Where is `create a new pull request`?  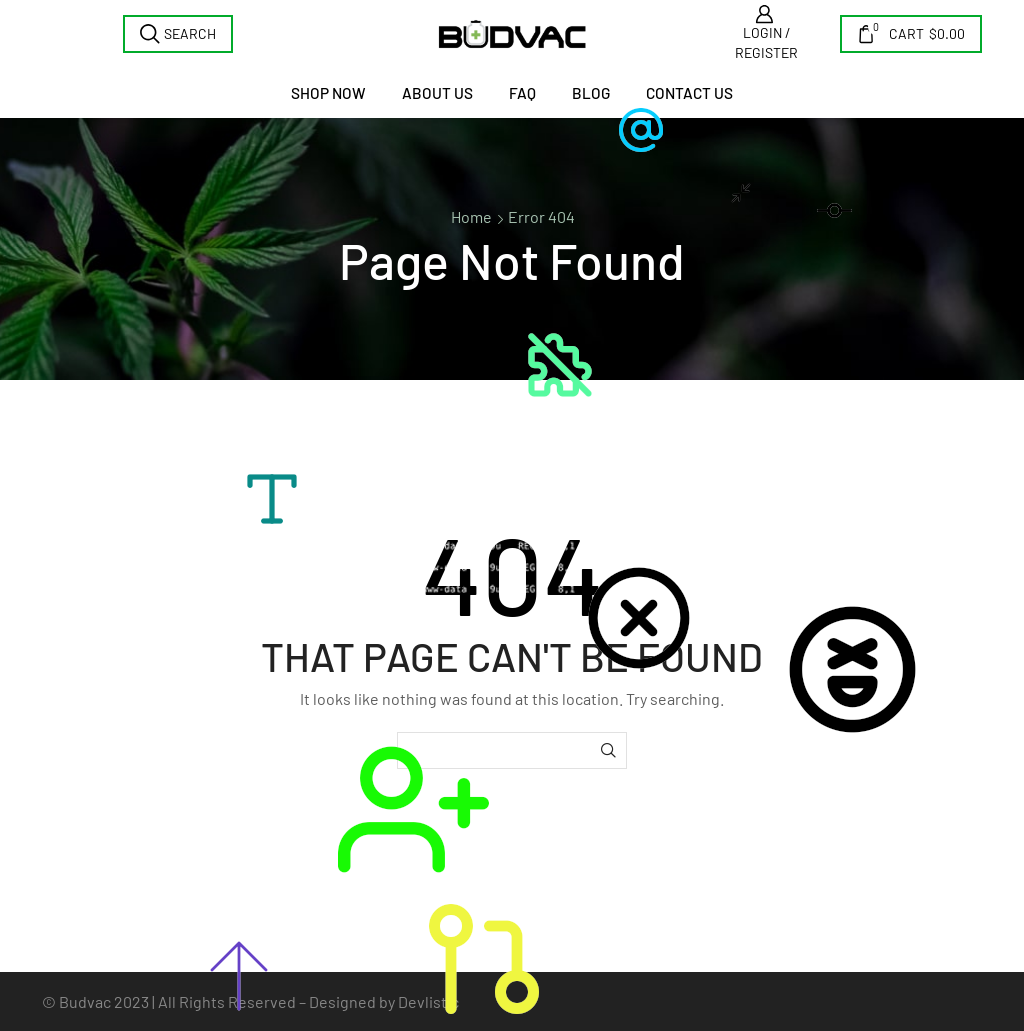
create a new pull request is located at coordinates (484, 959).